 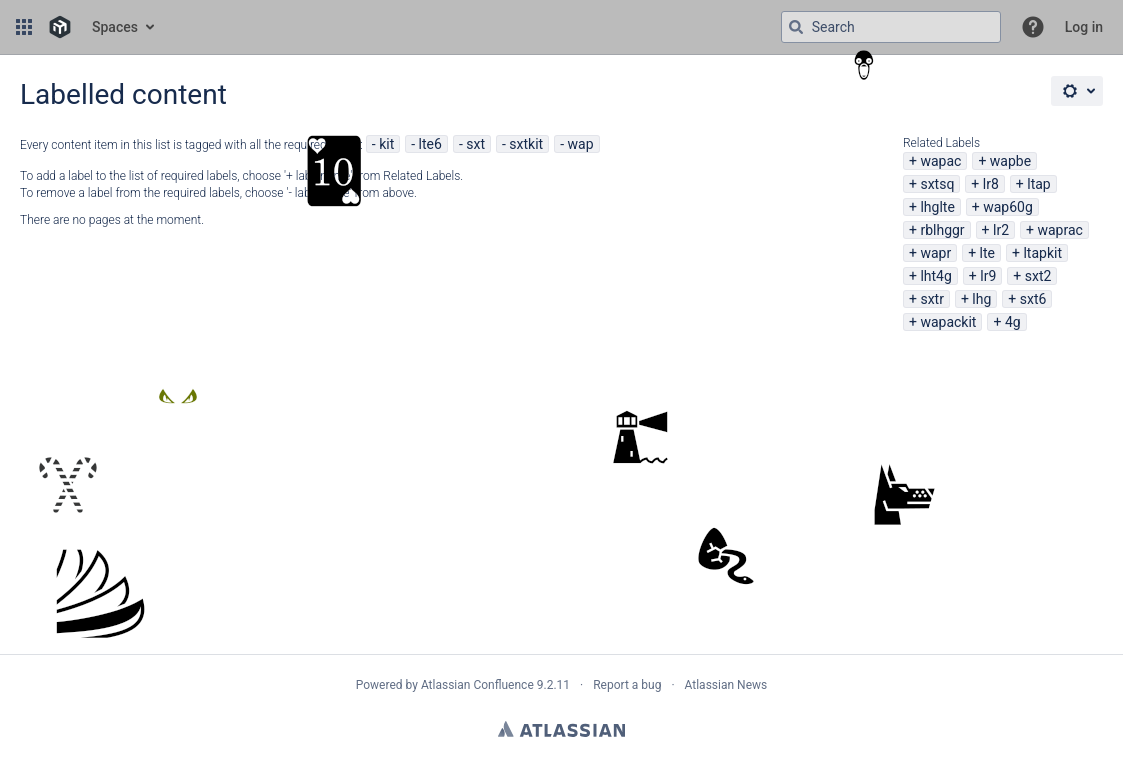 I want to click on indicates a horror or terror game genre, so click(x=864, y=65).